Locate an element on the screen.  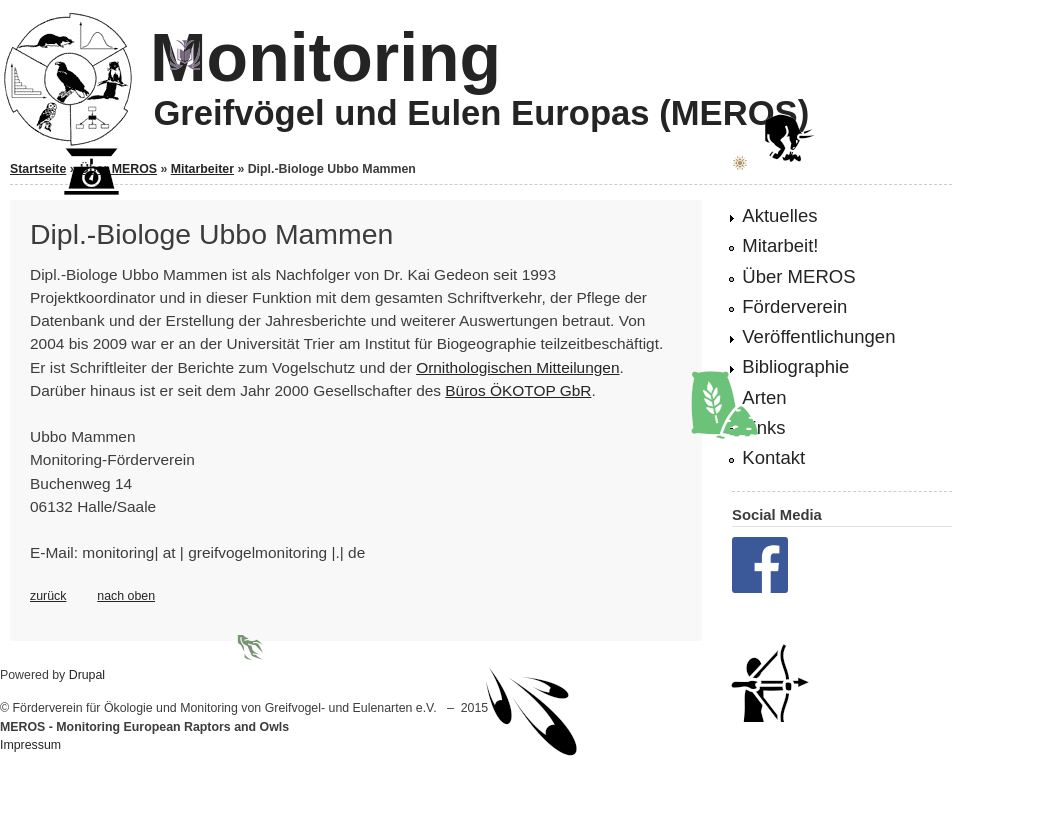
a plant root or organic growth element is located at coordinates (250, 647).